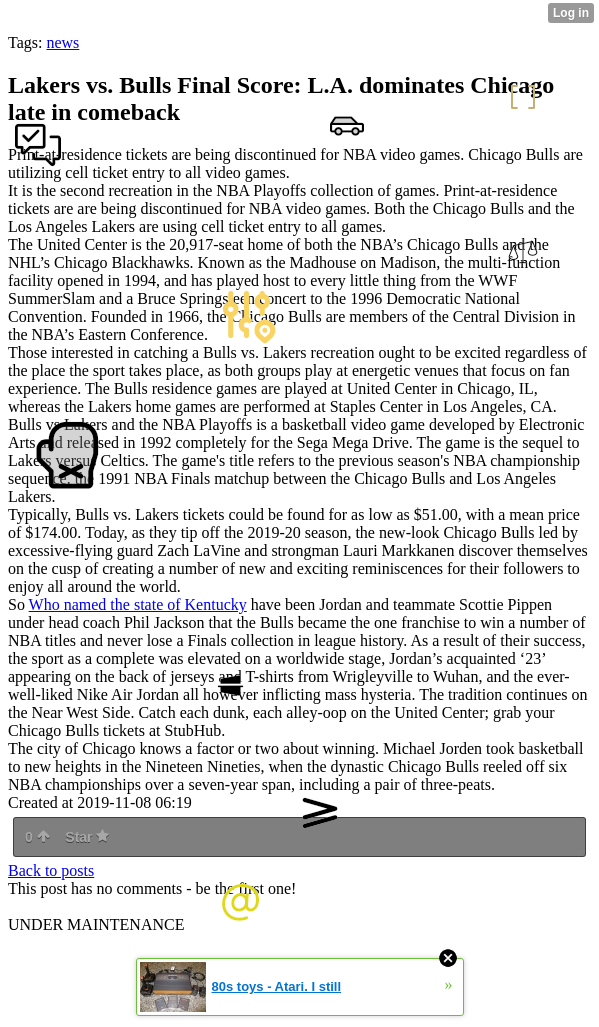  Describe the element at coordinates (68, 456) in the screenshot. I see `access boxing or combat sports content` at that location.